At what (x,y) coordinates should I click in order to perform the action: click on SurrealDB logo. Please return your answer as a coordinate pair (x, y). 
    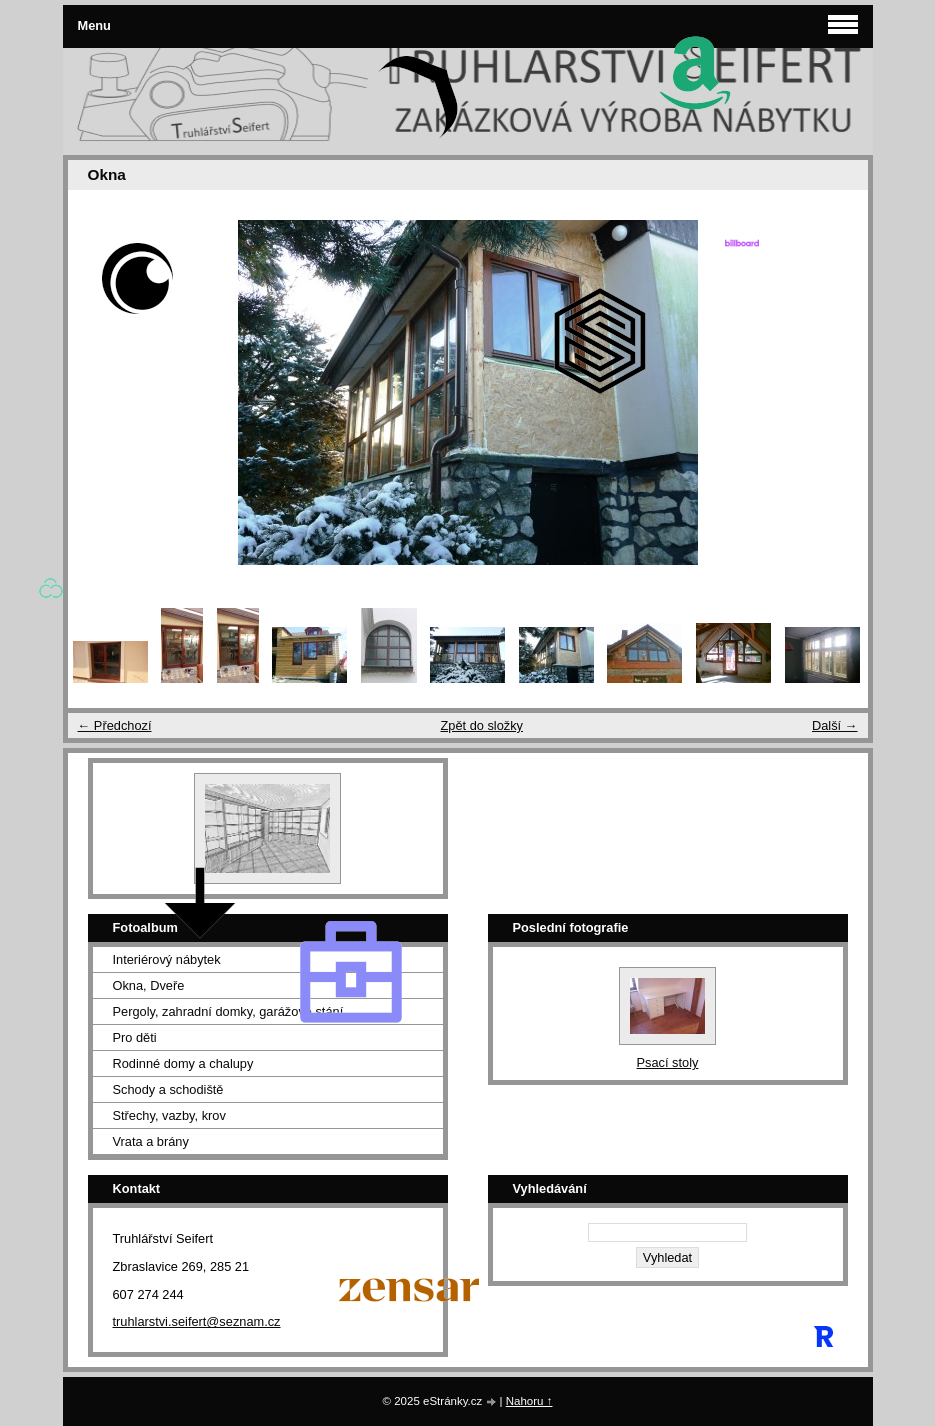
    Looking at the image, I should click on (600, 341).